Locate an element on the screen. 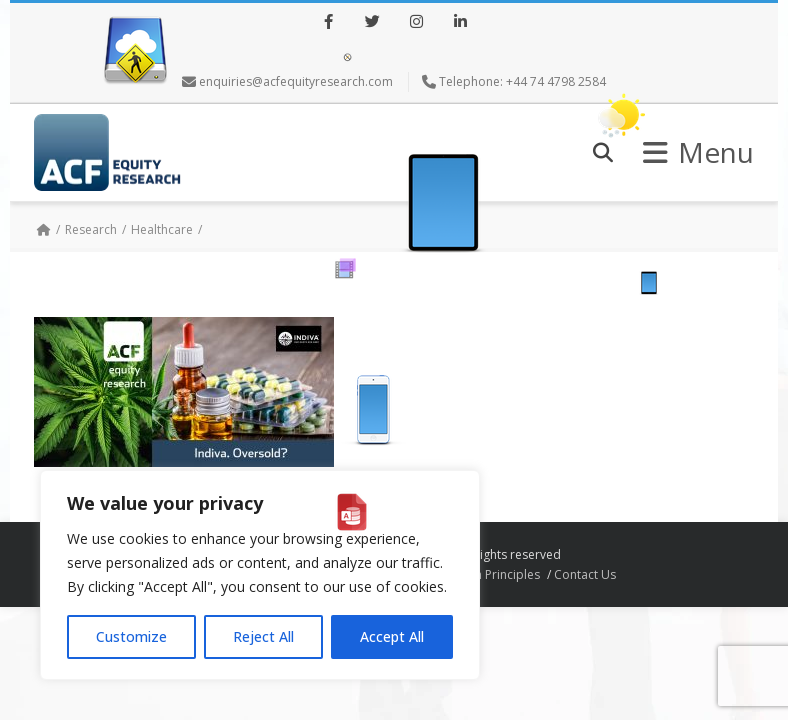 The width and height of the screenshot is (788, 720). indicates a connected iPod Touch device is located at coordinates (373, 410).